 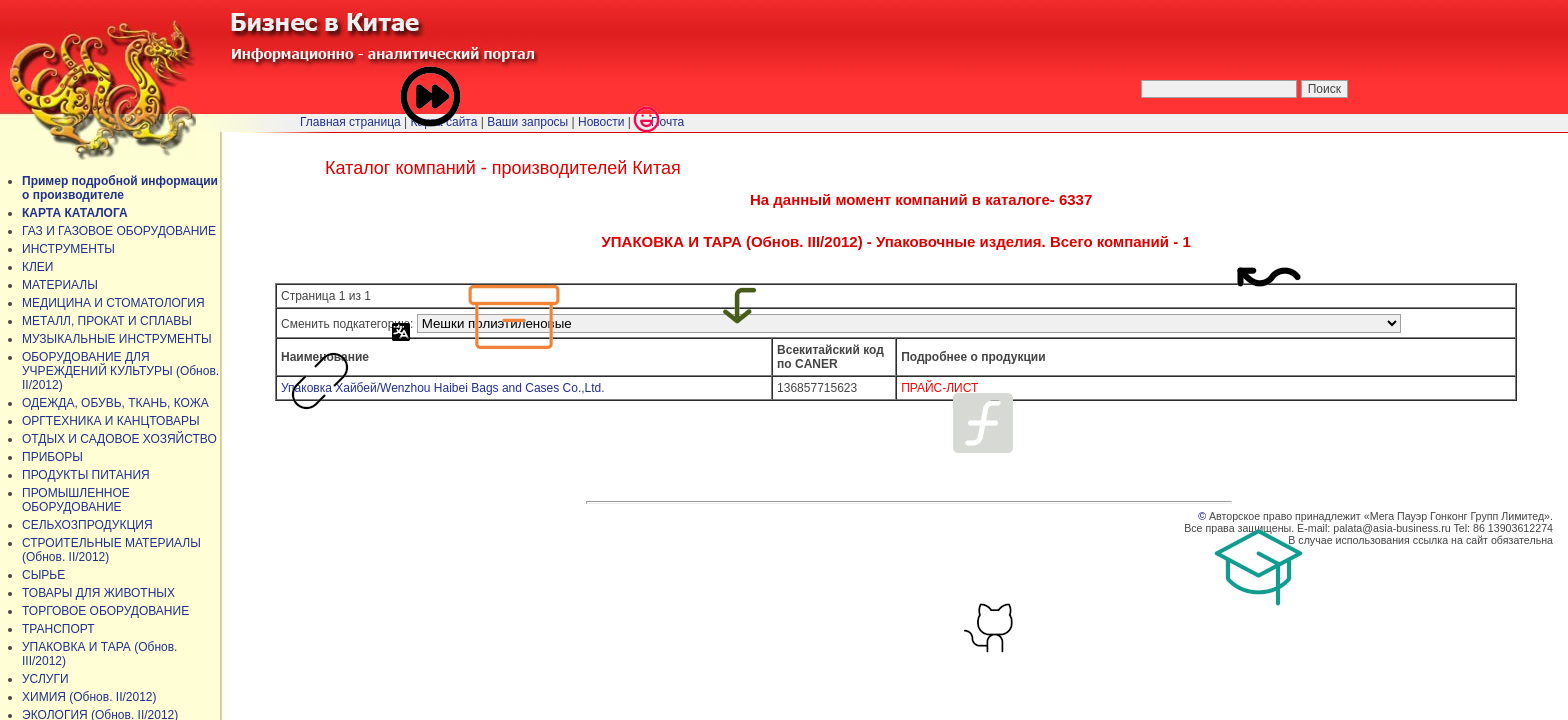 What do you see at coordinates (1258, 564) in the screenshot?
I see `access education or learning resources` at bounding box center [1258, 564].